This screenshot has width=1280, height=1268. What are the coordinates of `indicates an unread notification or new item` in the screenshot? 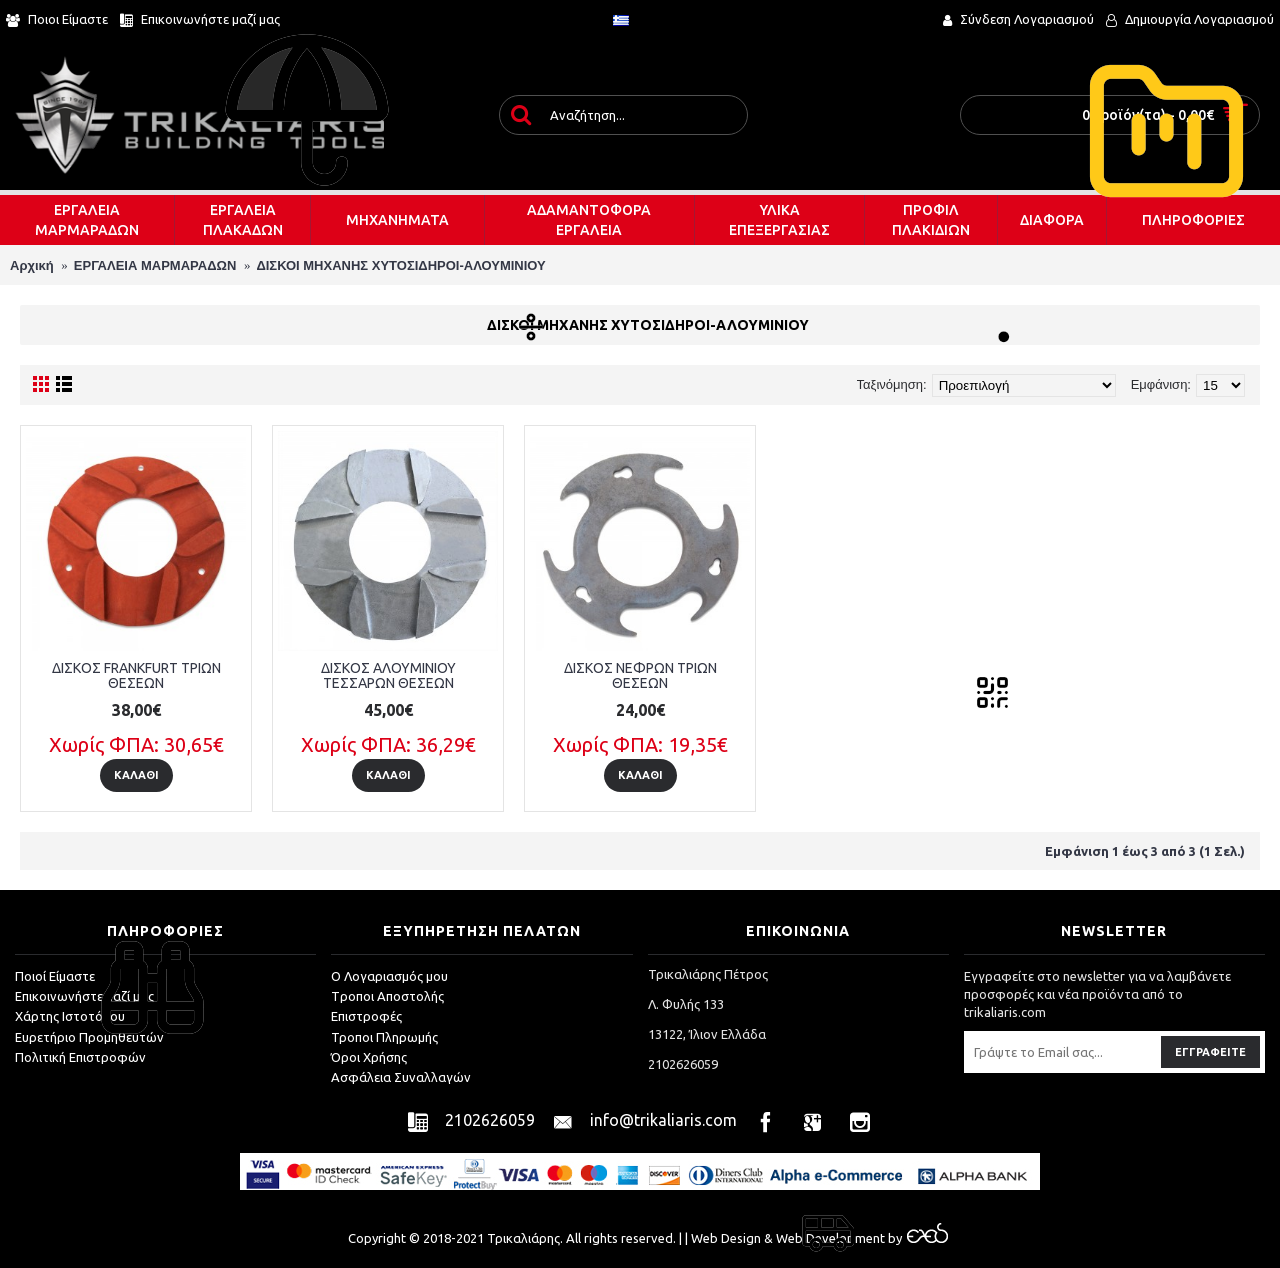 It's located at (1003, 336).